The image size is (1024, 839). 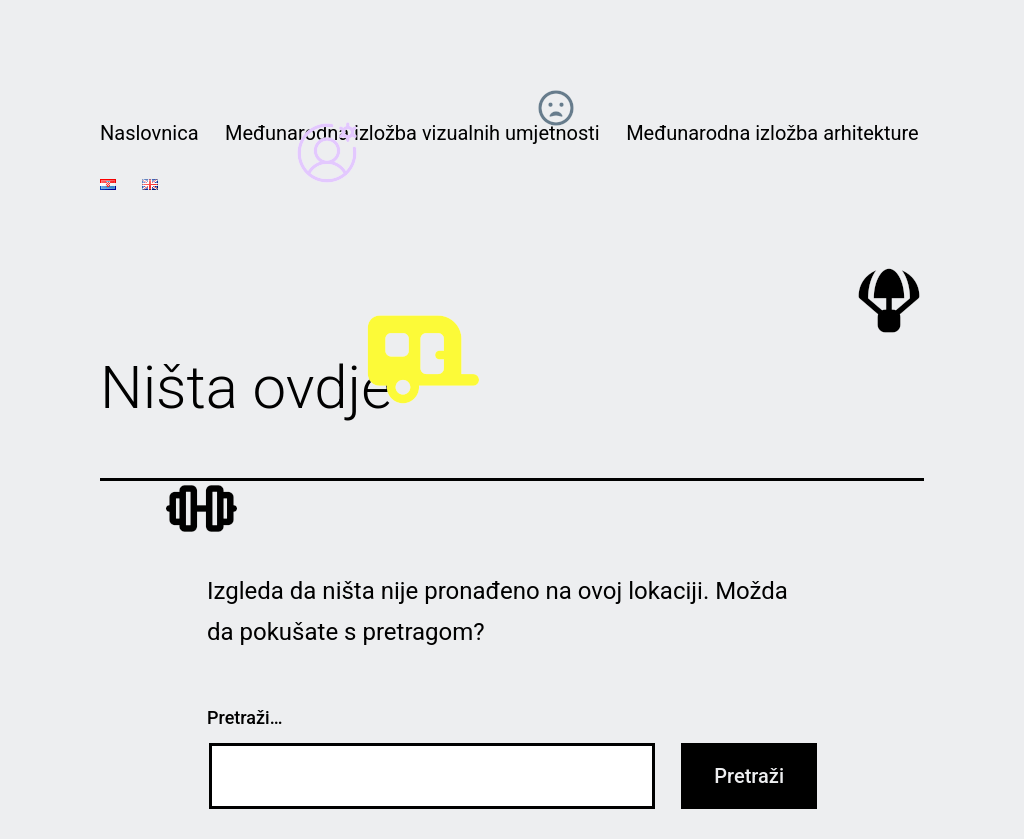 I want to click on request an airdrop or supply delivery, so click(x=889, y=302).